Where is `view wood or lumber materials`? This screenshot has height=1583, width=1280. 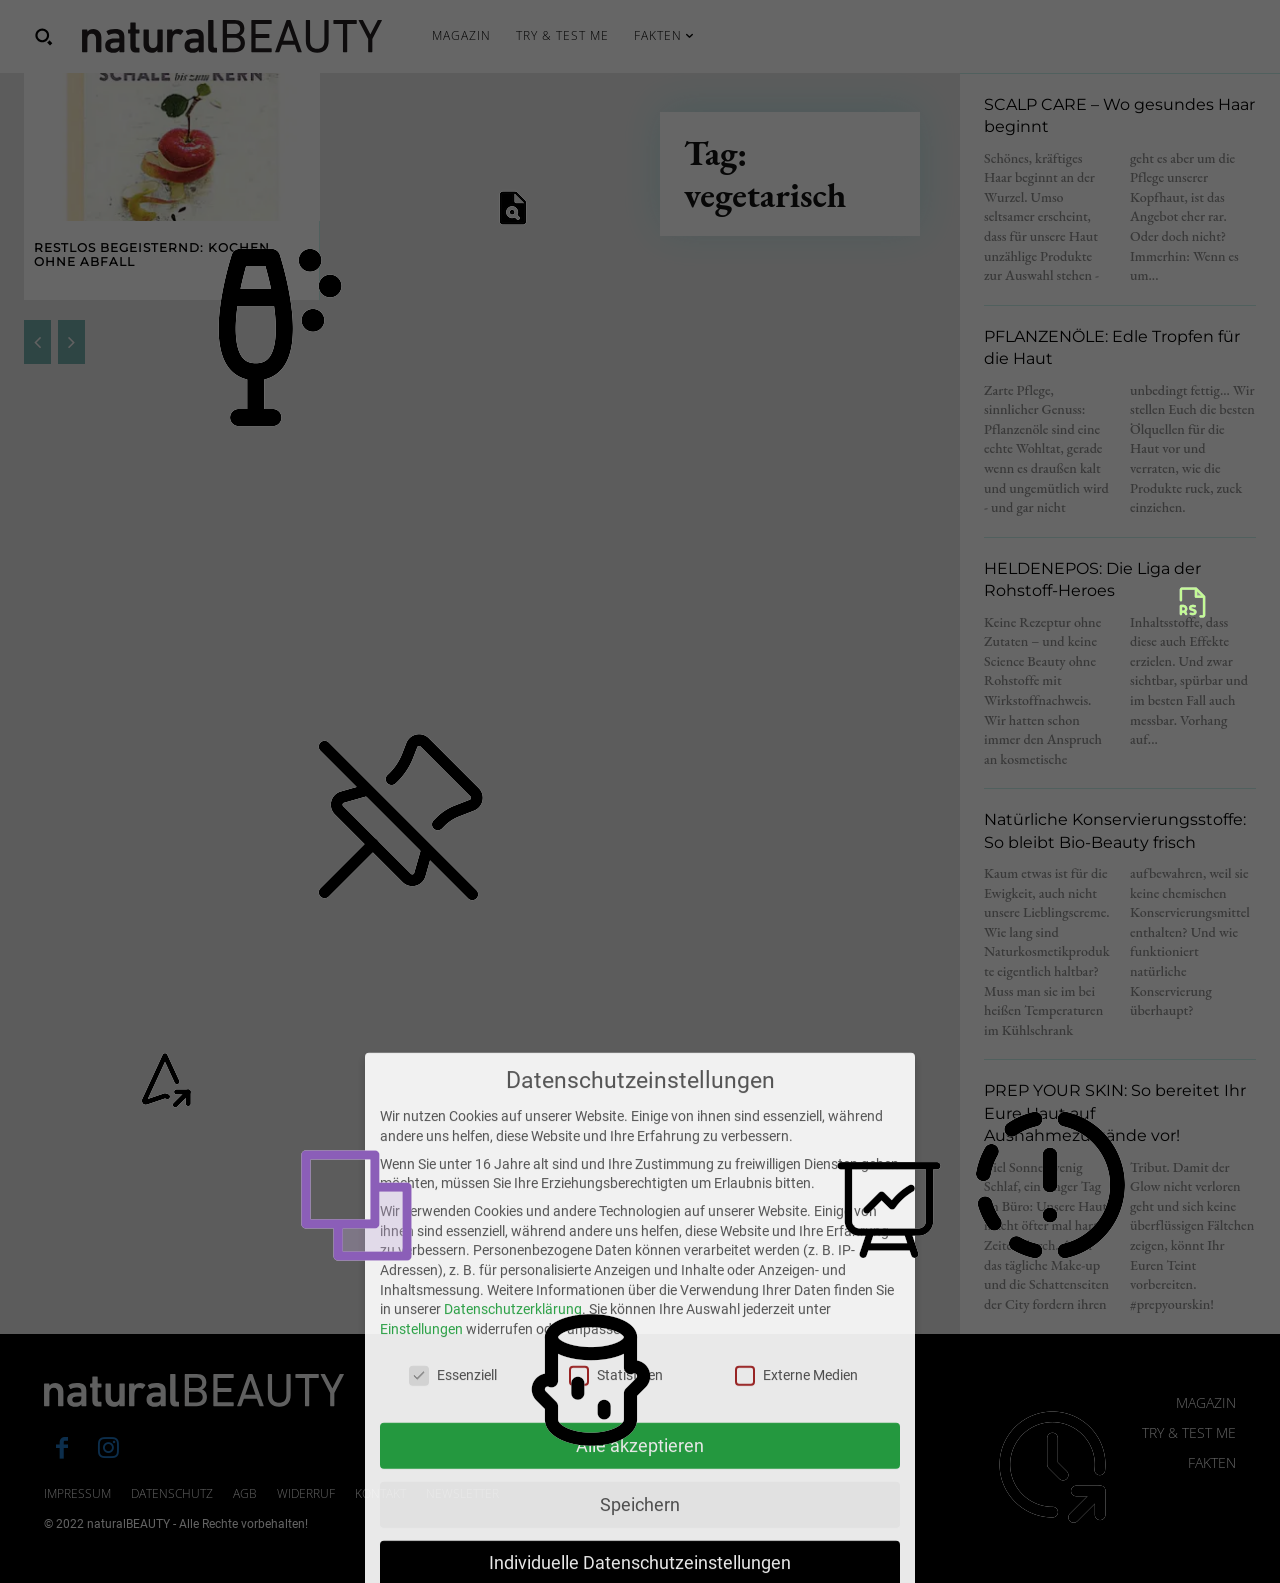 view wood or lumber materials is located at coordinates (591, 1380).